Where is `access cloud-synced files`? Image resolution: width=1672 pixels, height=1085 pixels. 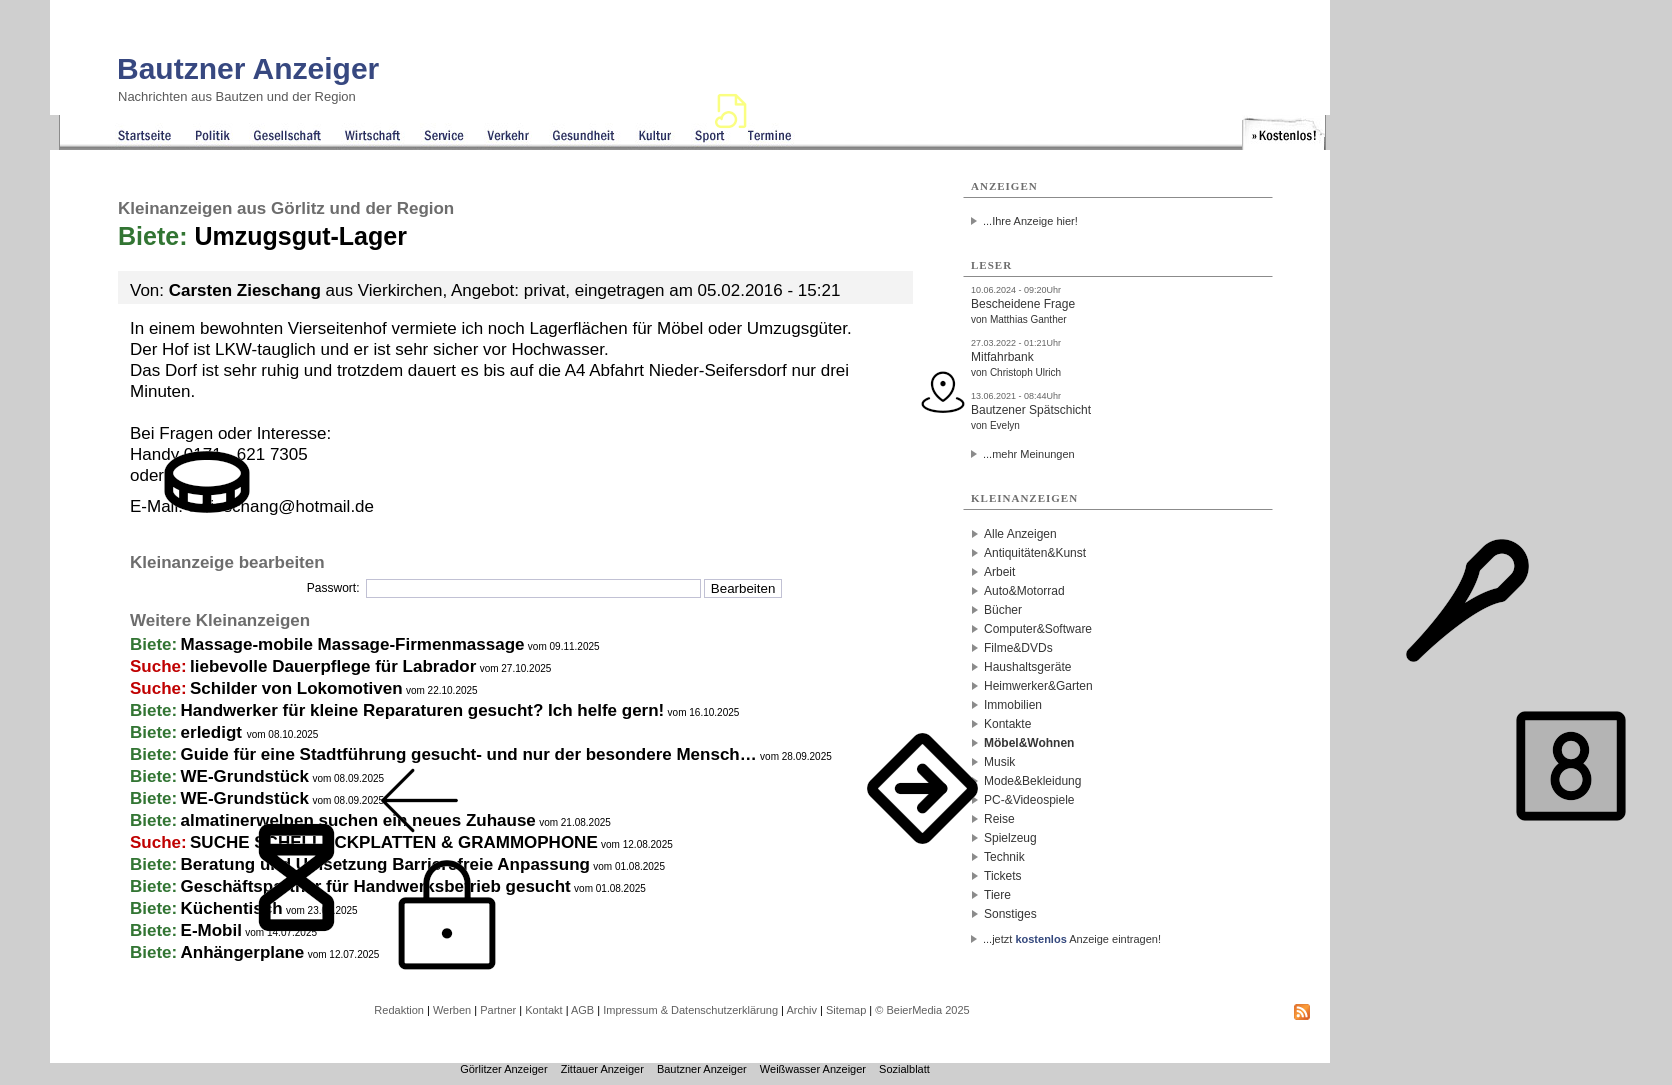
access cloud-synced files is located at coordinates (732, 111).